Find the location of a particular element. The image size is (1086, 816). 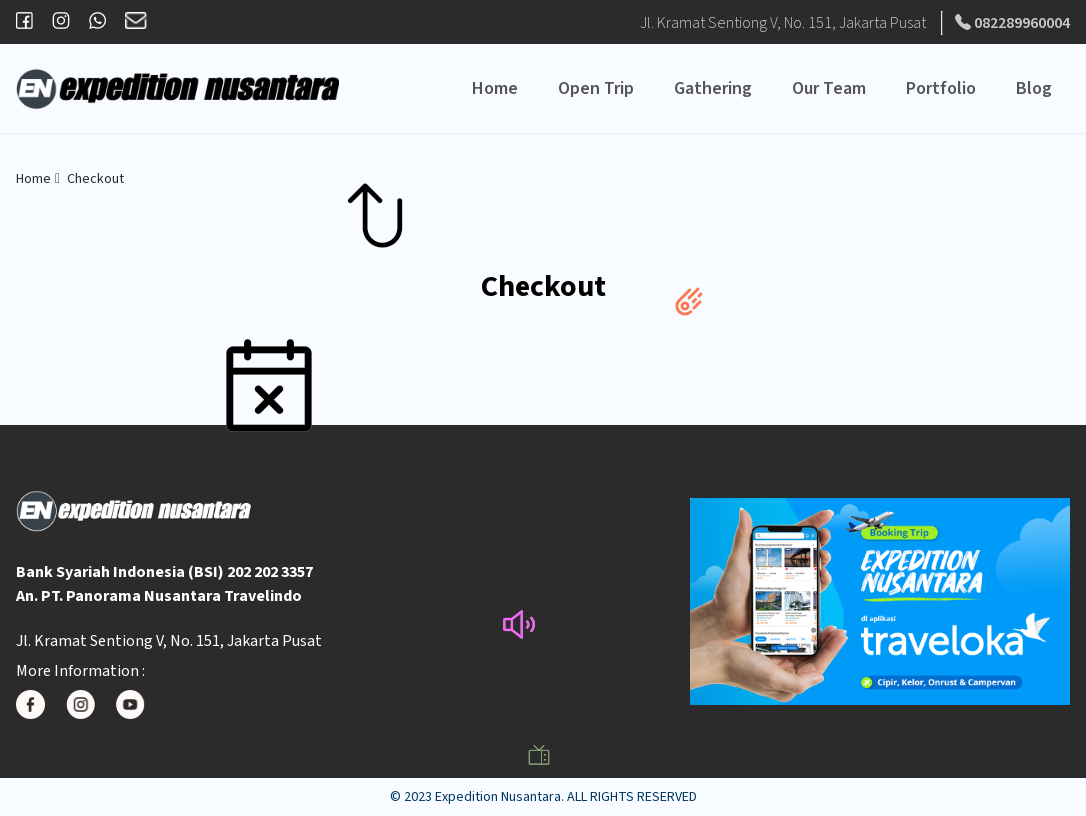

undo or go back to previous state is located at coordinates (377, 215).